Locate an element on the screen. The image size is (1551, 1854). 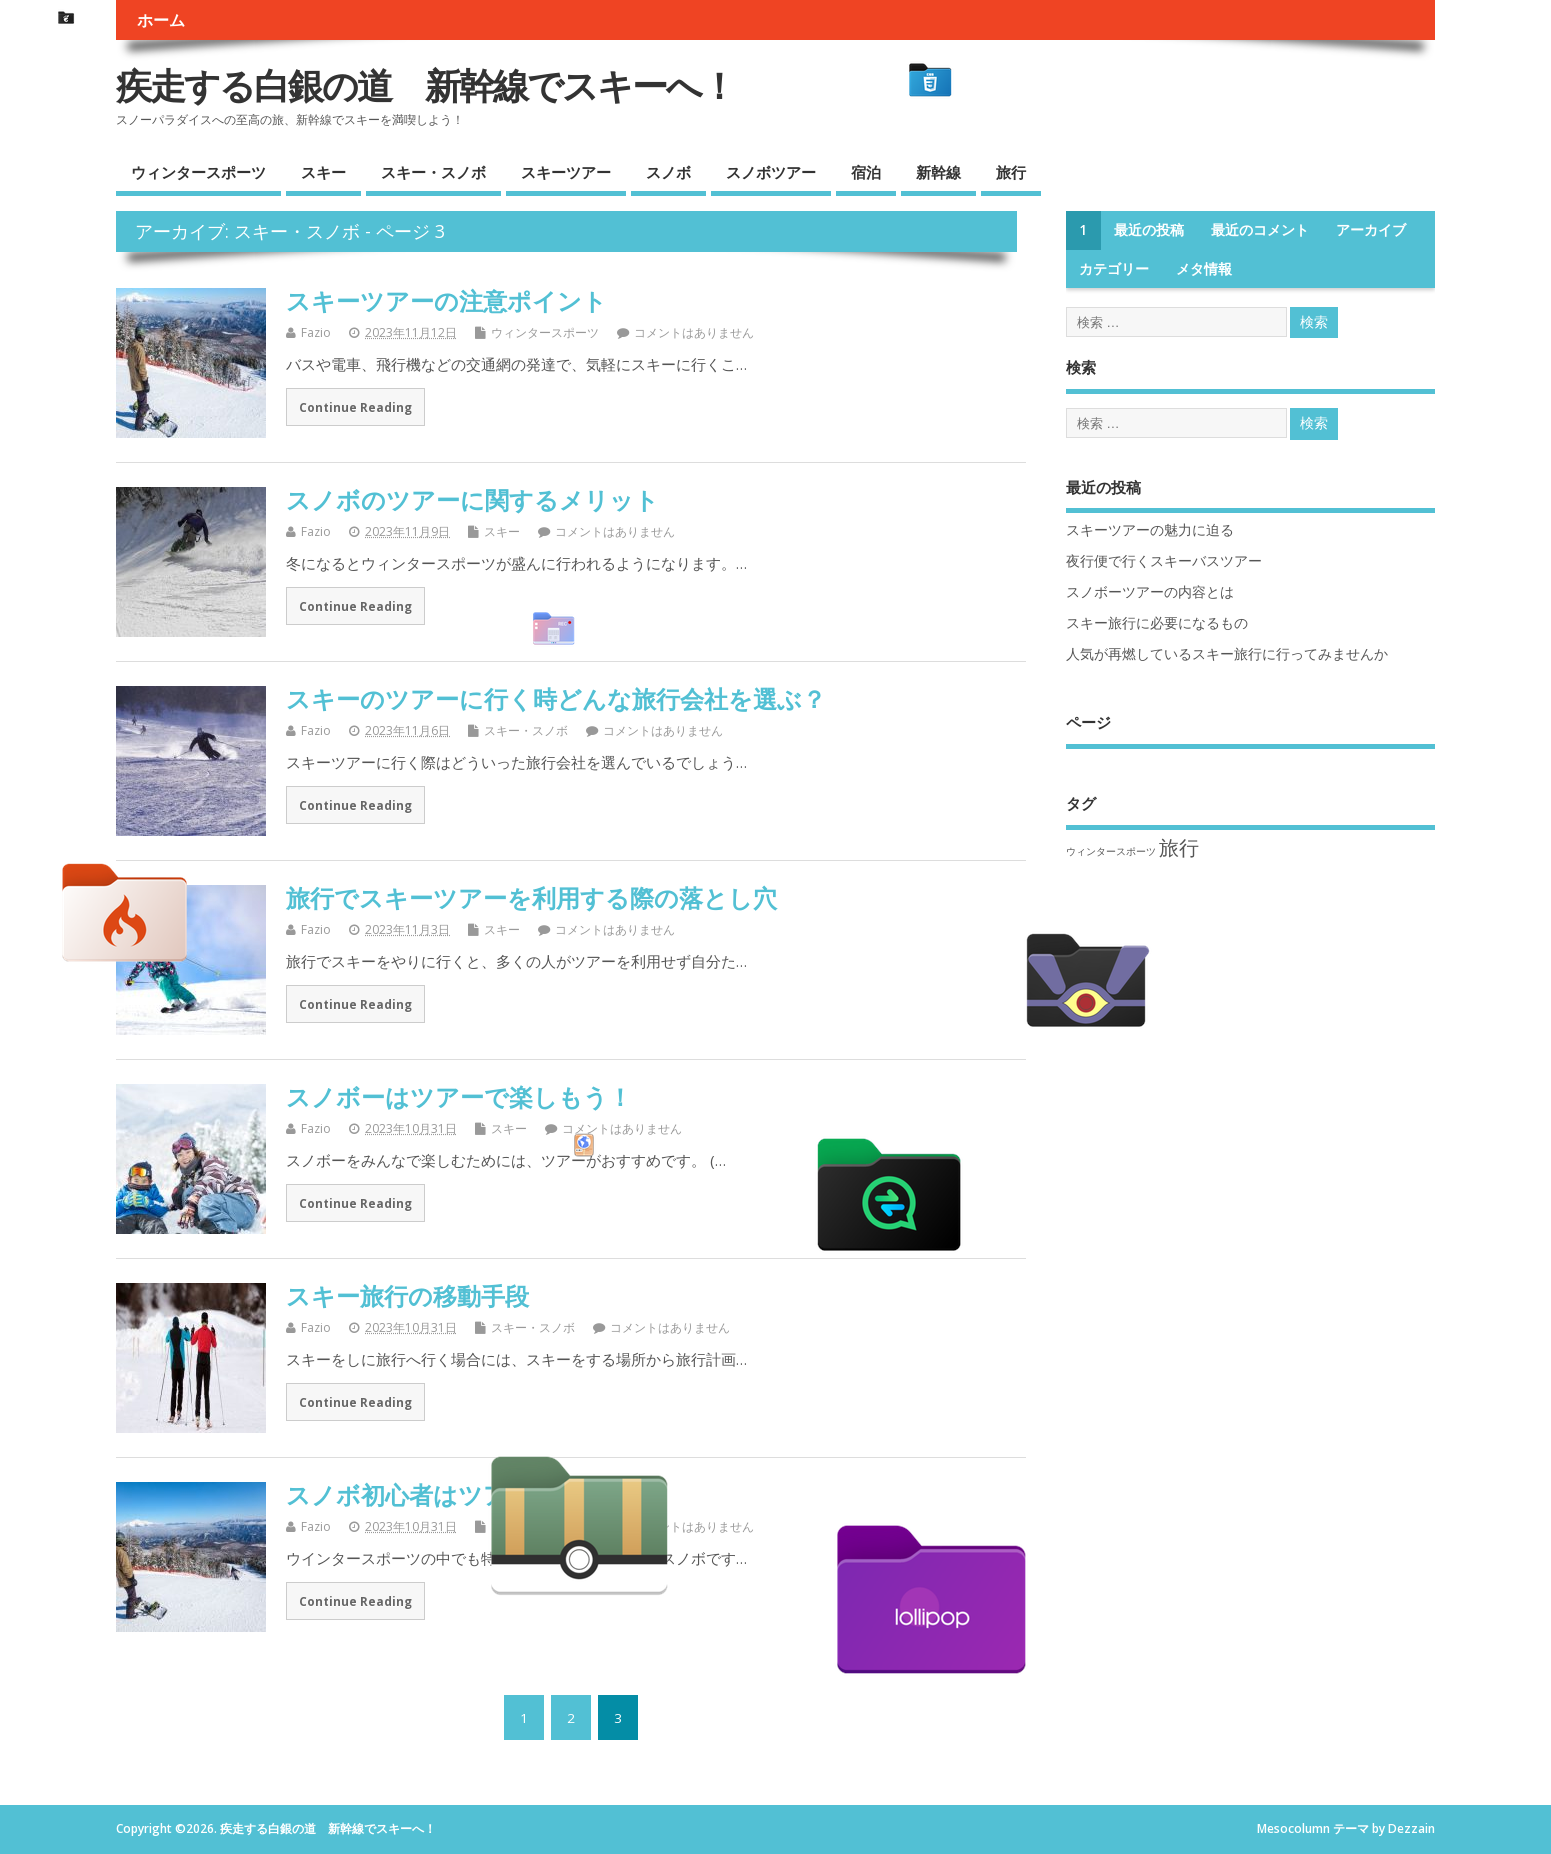
folder containing pokémon safari ball themed content is located at coordinates (578, 1530).